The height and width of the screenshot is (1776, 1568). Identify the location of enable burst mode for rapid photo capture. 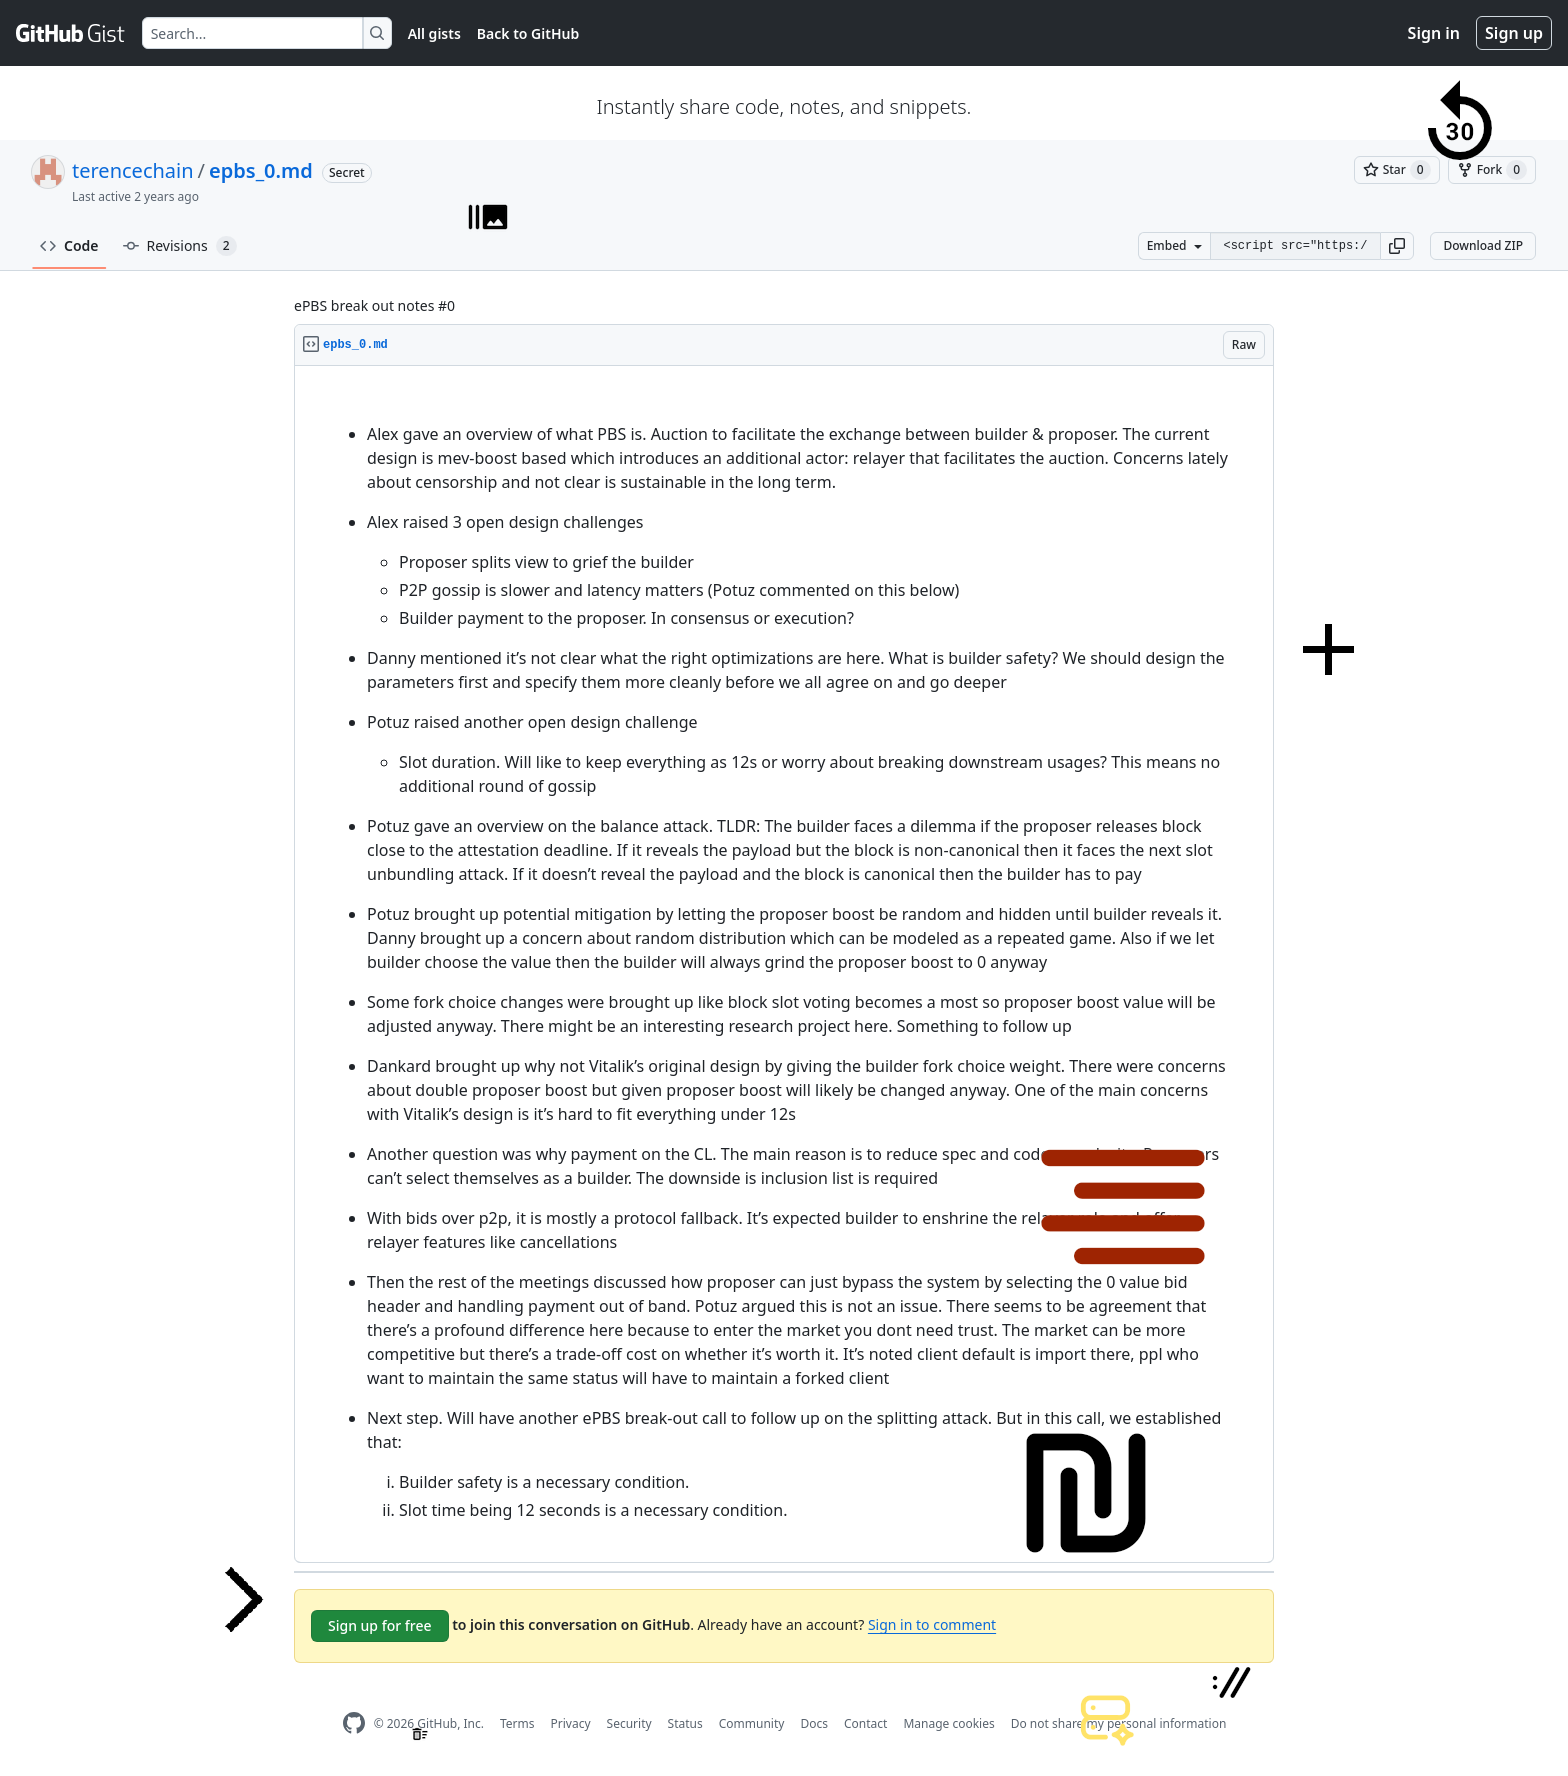
(488, 217).